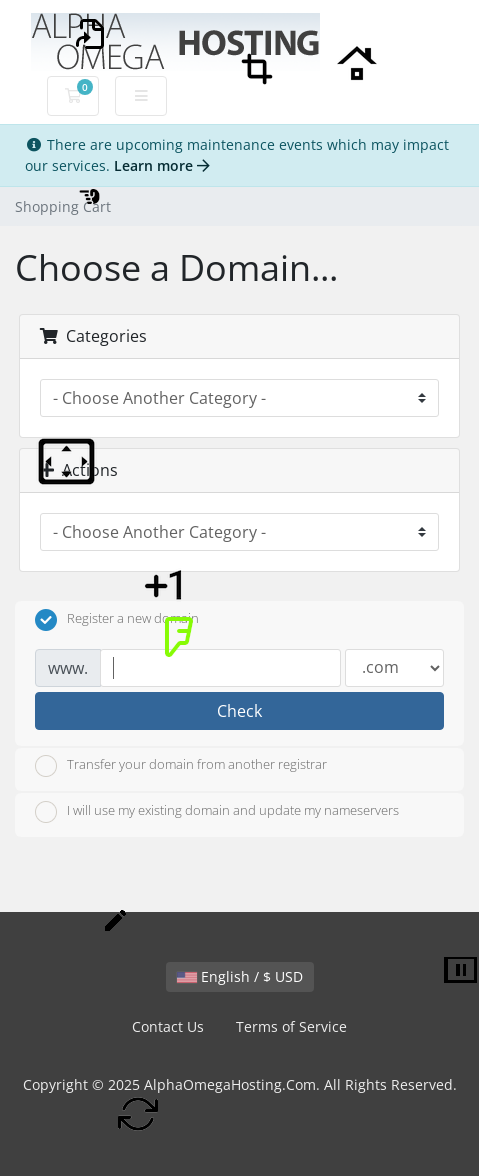  What do you see at coordinates (115, 920) in the screenshot?
I see `edit content or settings` at bounding box center [115, 920].